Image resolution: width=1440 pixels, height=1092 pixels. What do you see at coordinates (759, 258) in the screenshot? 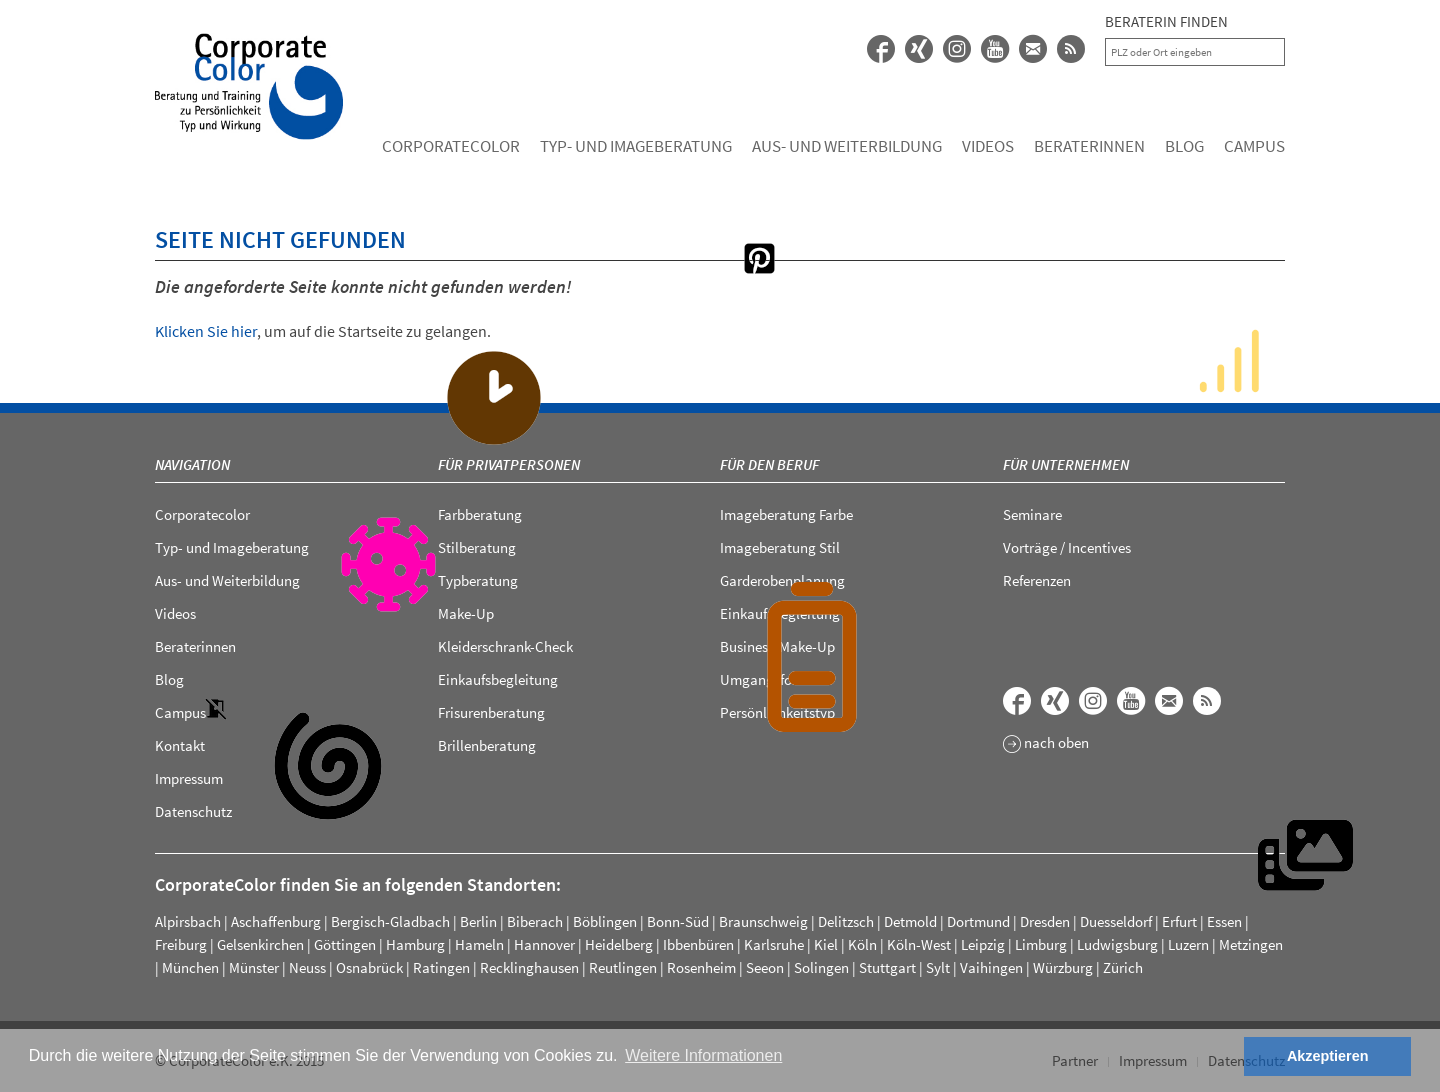
I see `open pinterest app` at bounding box center [759, 258].